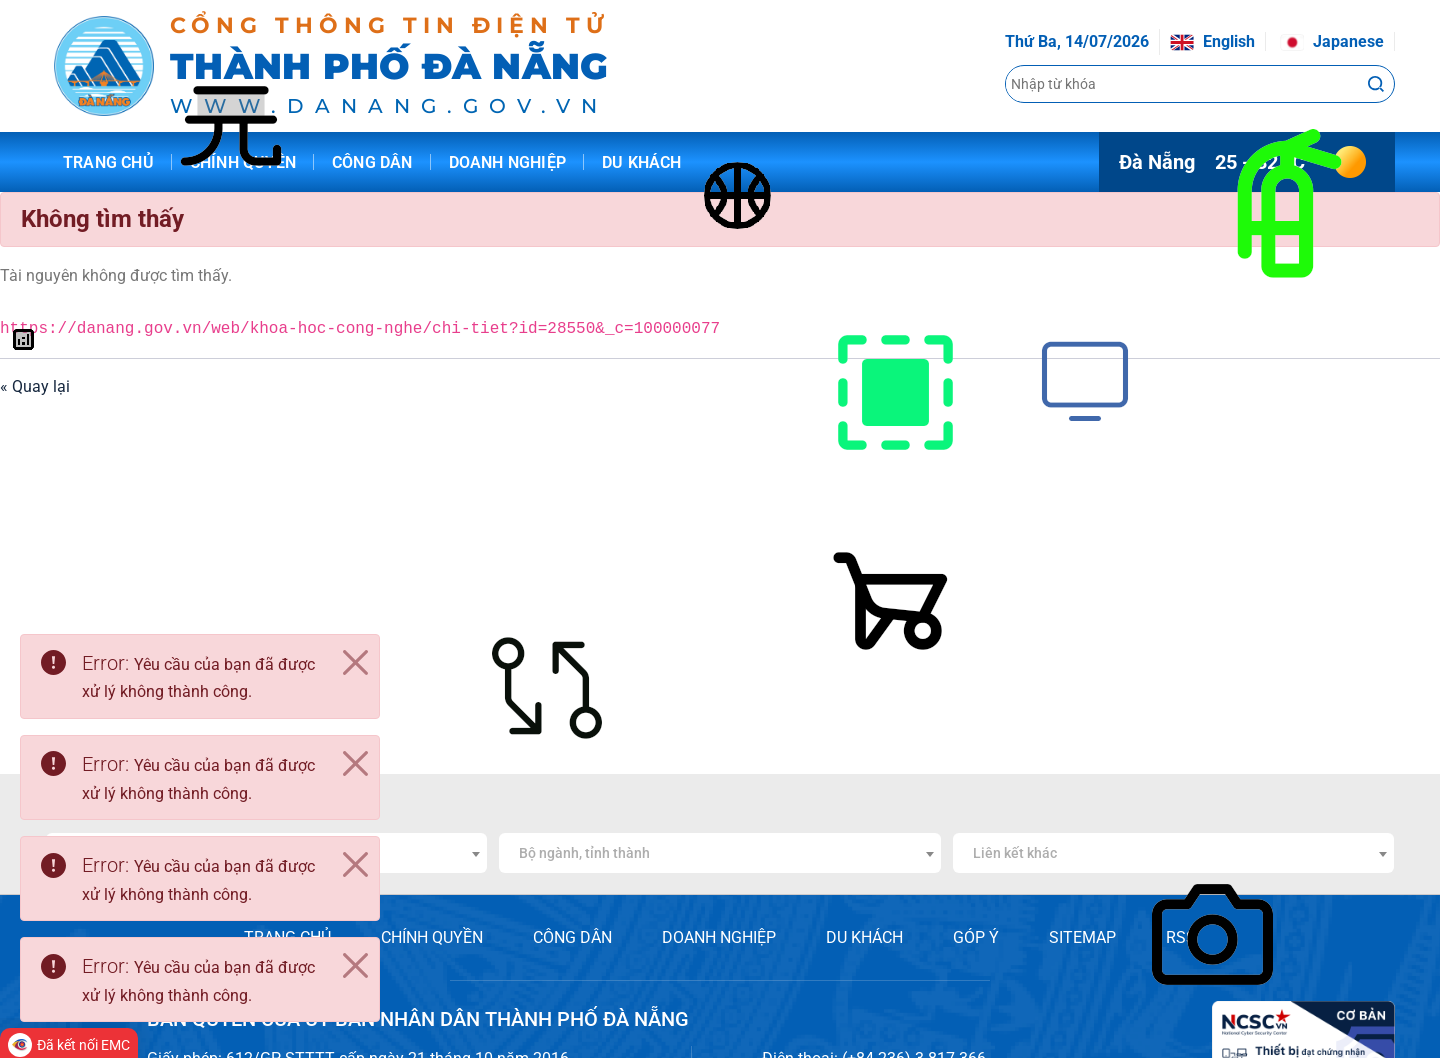 The height and width of the screenshot is (1058, 1440). Describe the element at coordinates (1085, 378) in the screenshot. I see `view display settings` at that location.